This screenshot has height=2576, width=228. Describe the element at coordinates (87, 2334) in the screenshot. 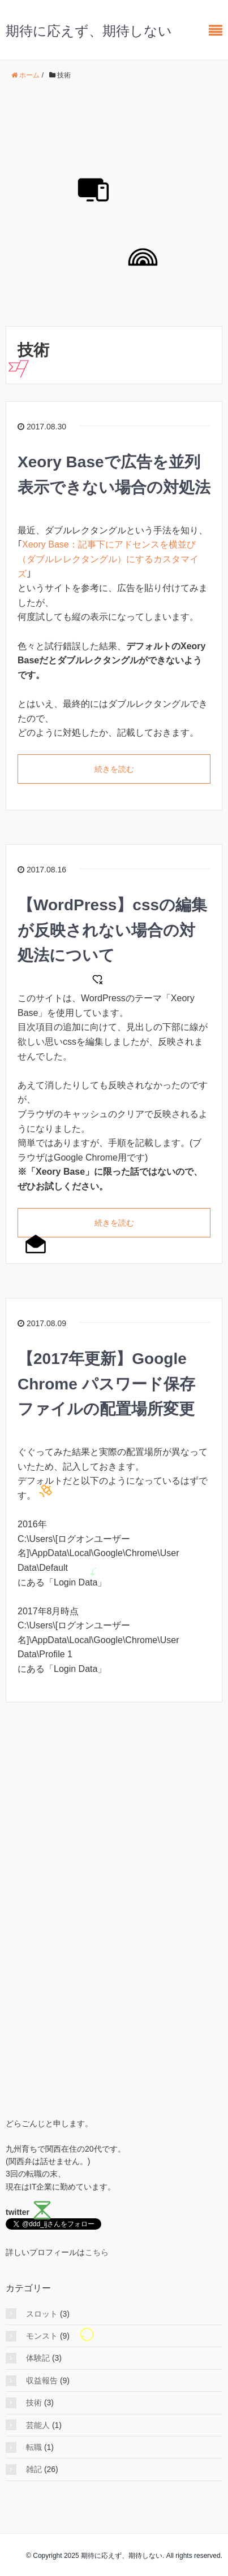

I see `emoji or reaction looking left` at that location.